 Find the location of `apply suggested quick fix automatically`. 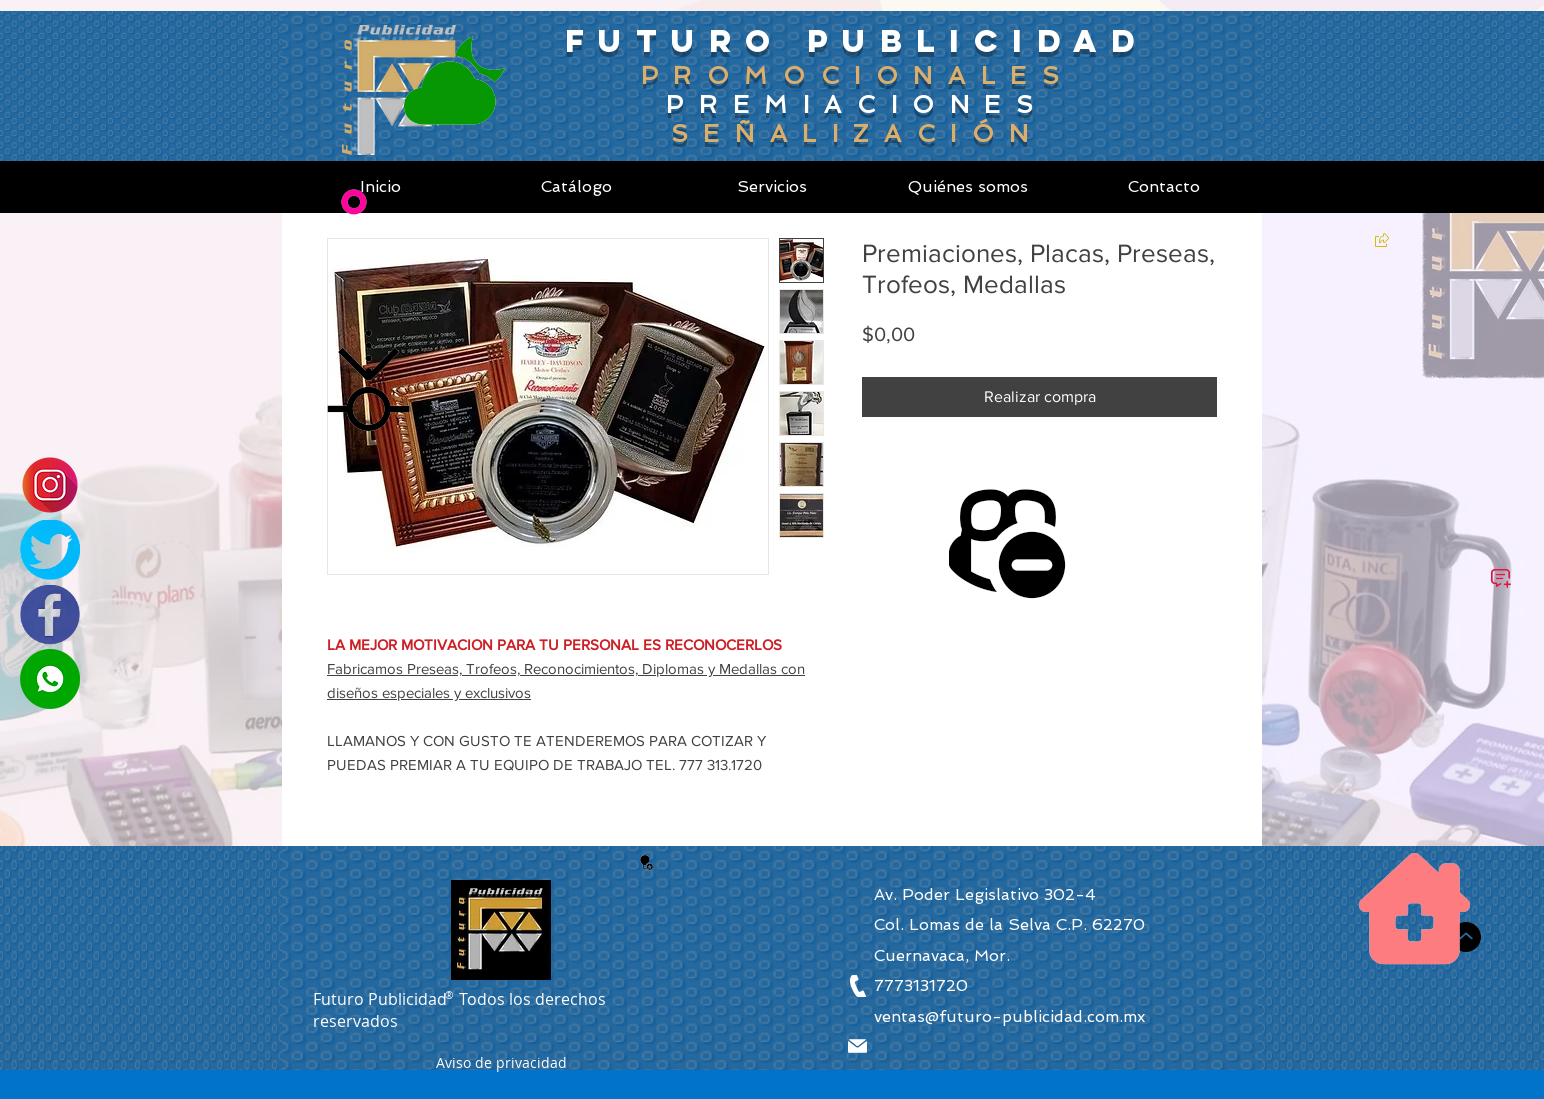

apply suggested quick fix automatically is located at coordinates (645, 862).